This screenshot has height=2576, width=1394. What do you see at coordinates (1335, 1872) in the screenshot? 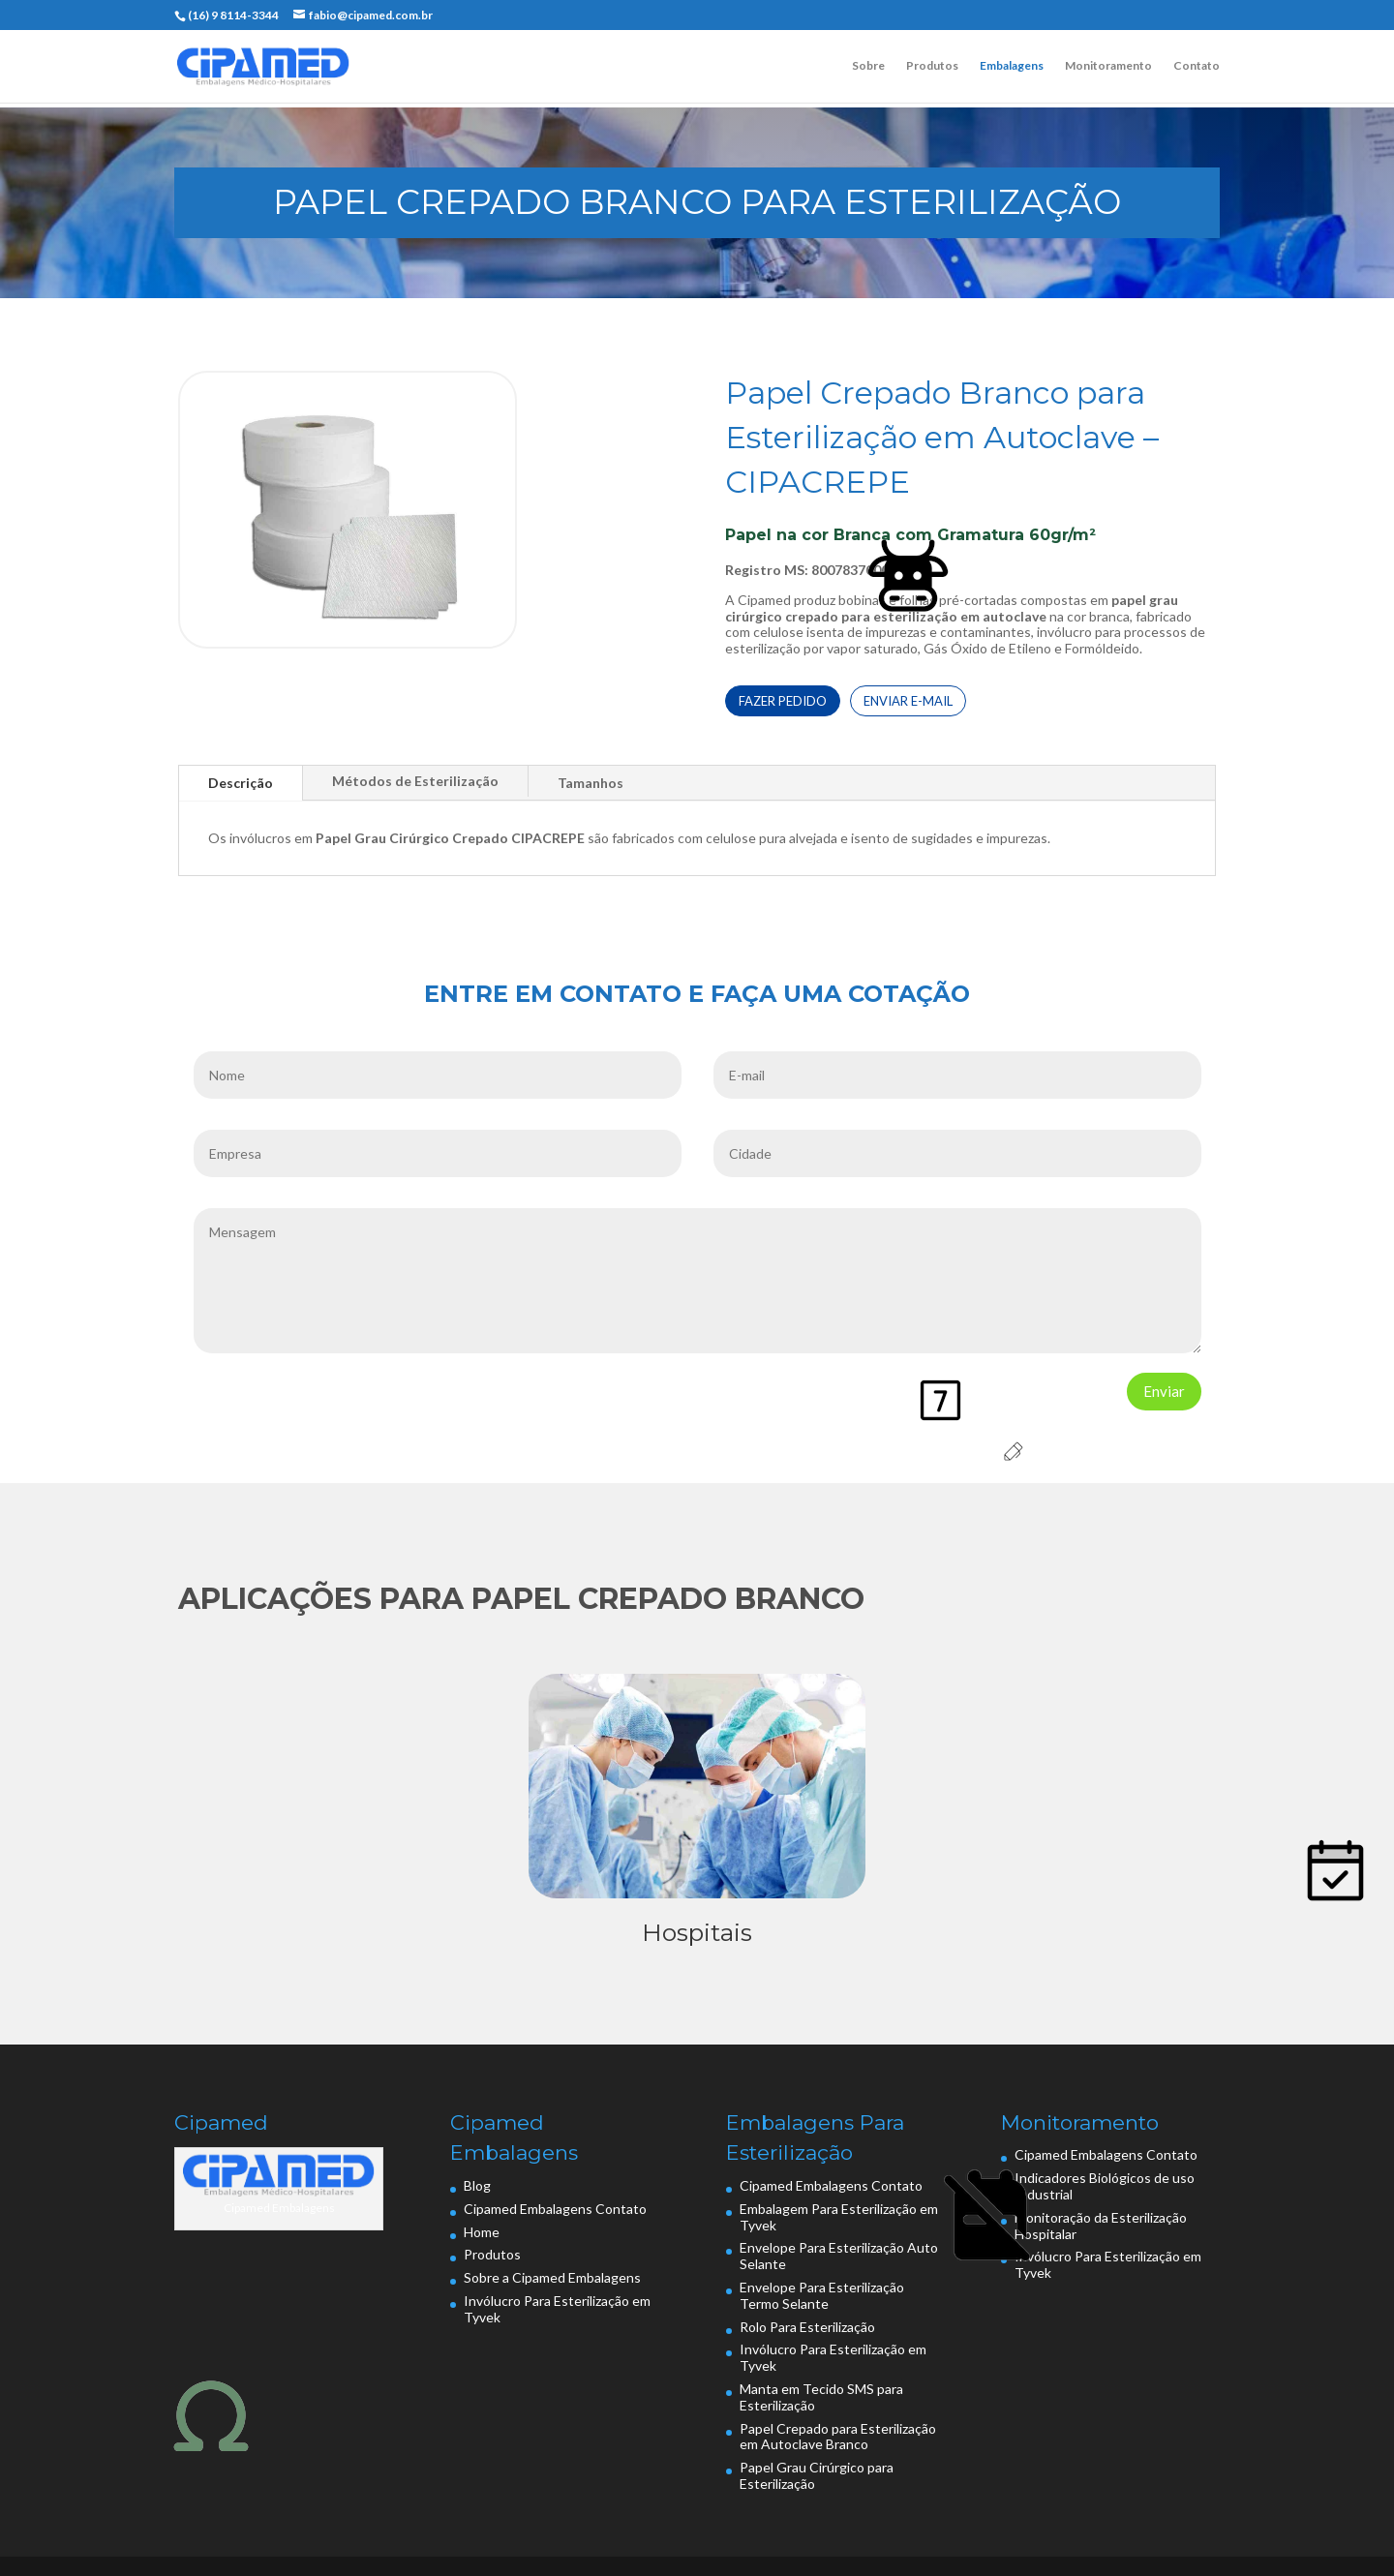
I see `confirm or complete a scheduled event` at bounding box center [1335, 1872].